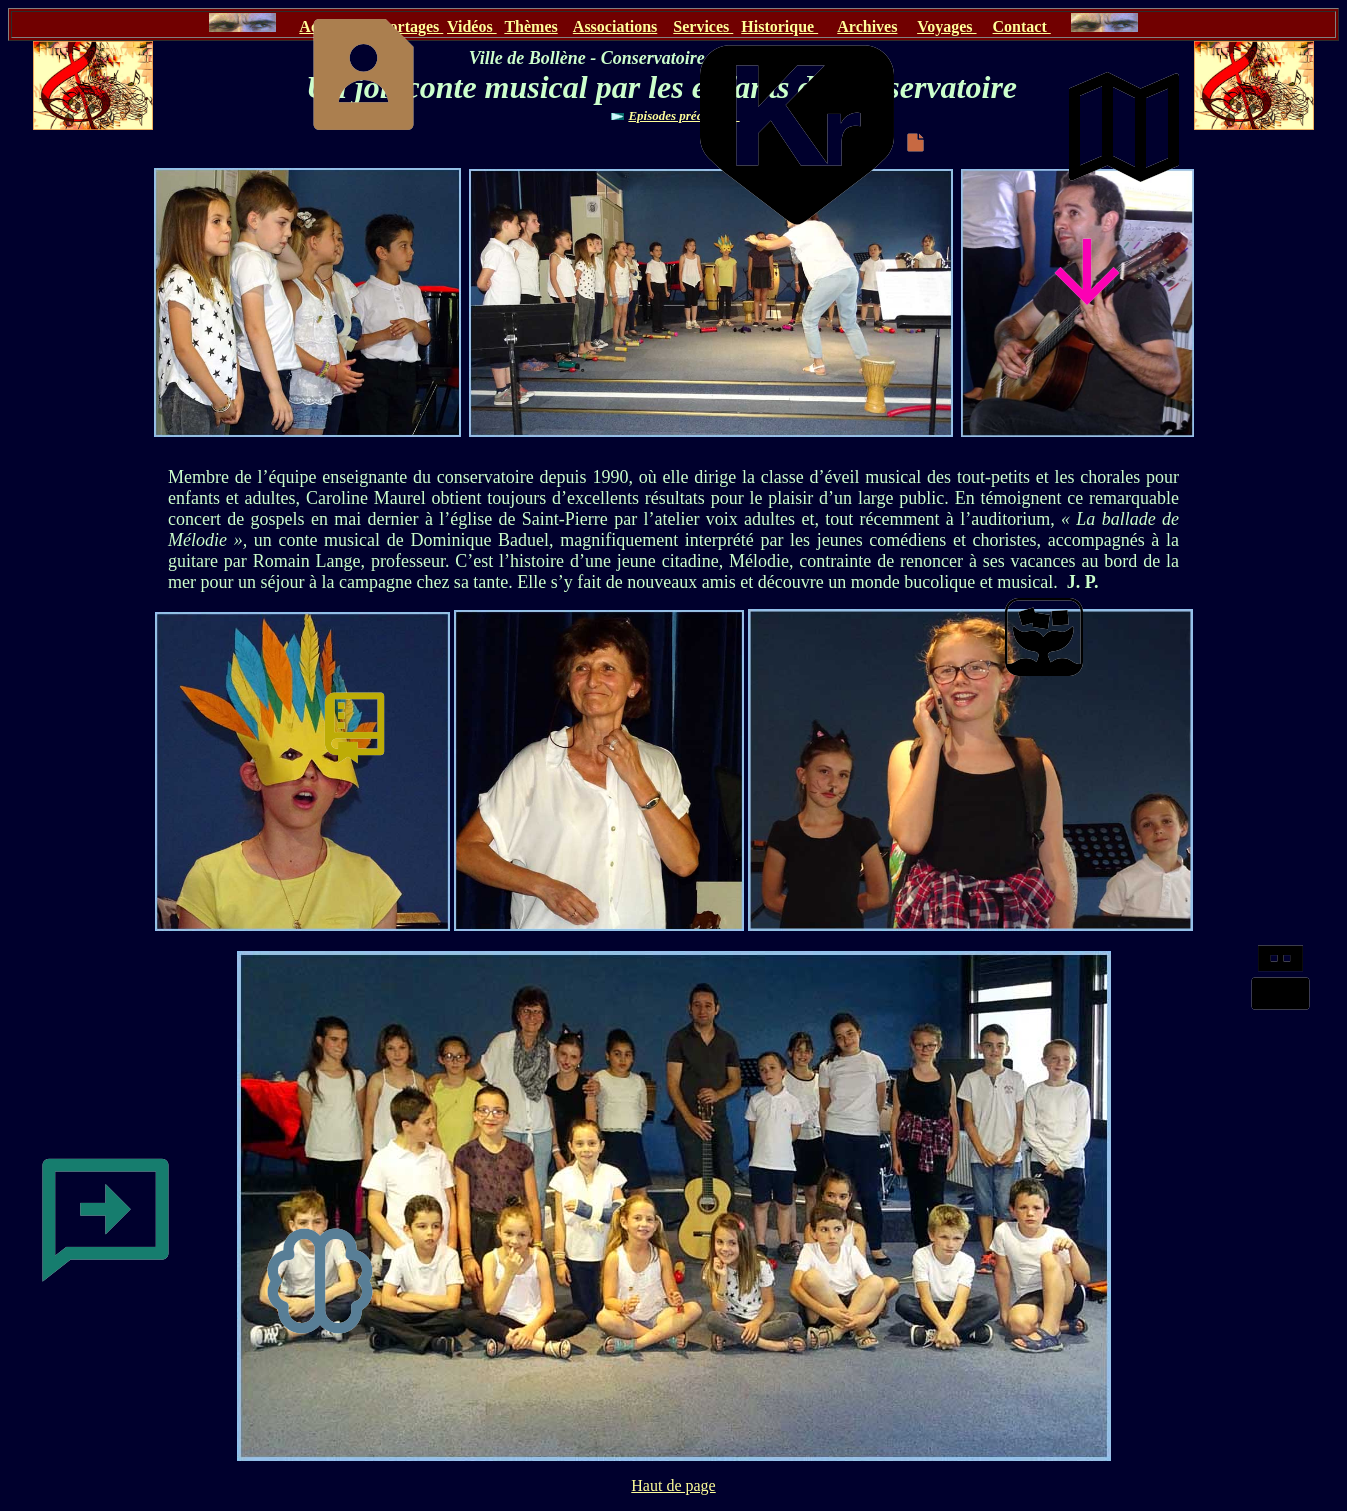 The width and height of the screenshot is (1347, 1511). What do you see at coordinates (915, 142) in the screenshot?
I see `view or open a document` at bounding box center [915, 142].